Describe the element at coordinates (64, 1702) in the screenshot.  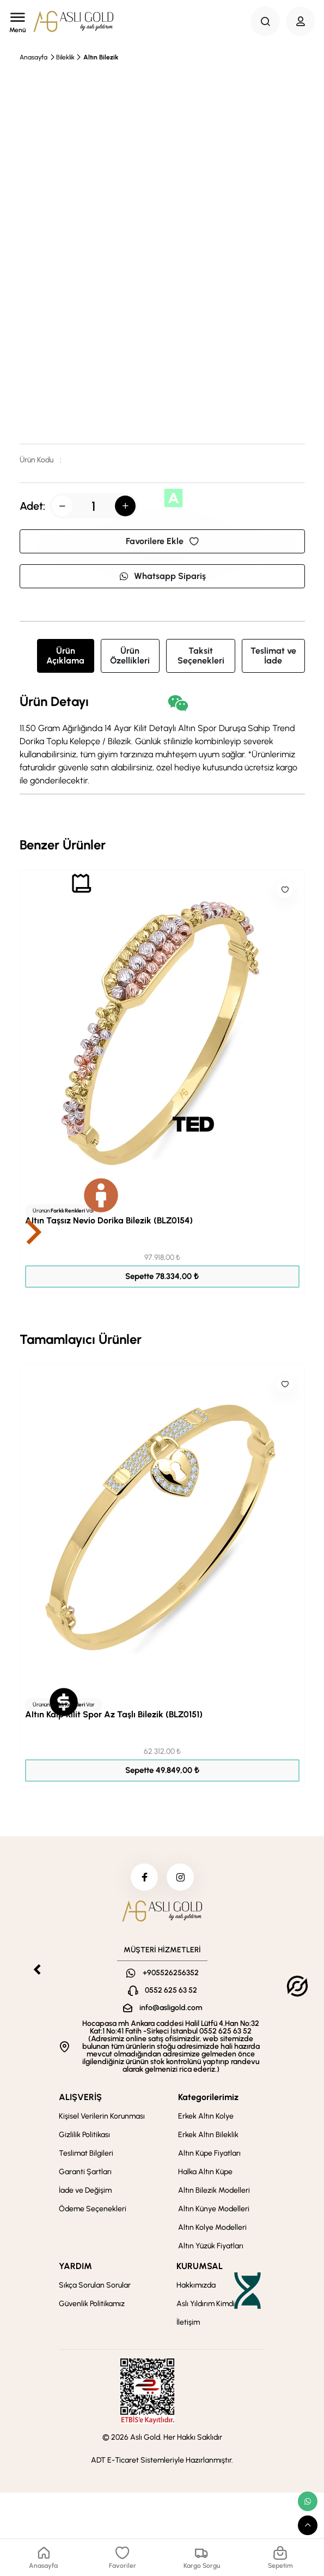
I see `view account balance or financial summary` at that location.